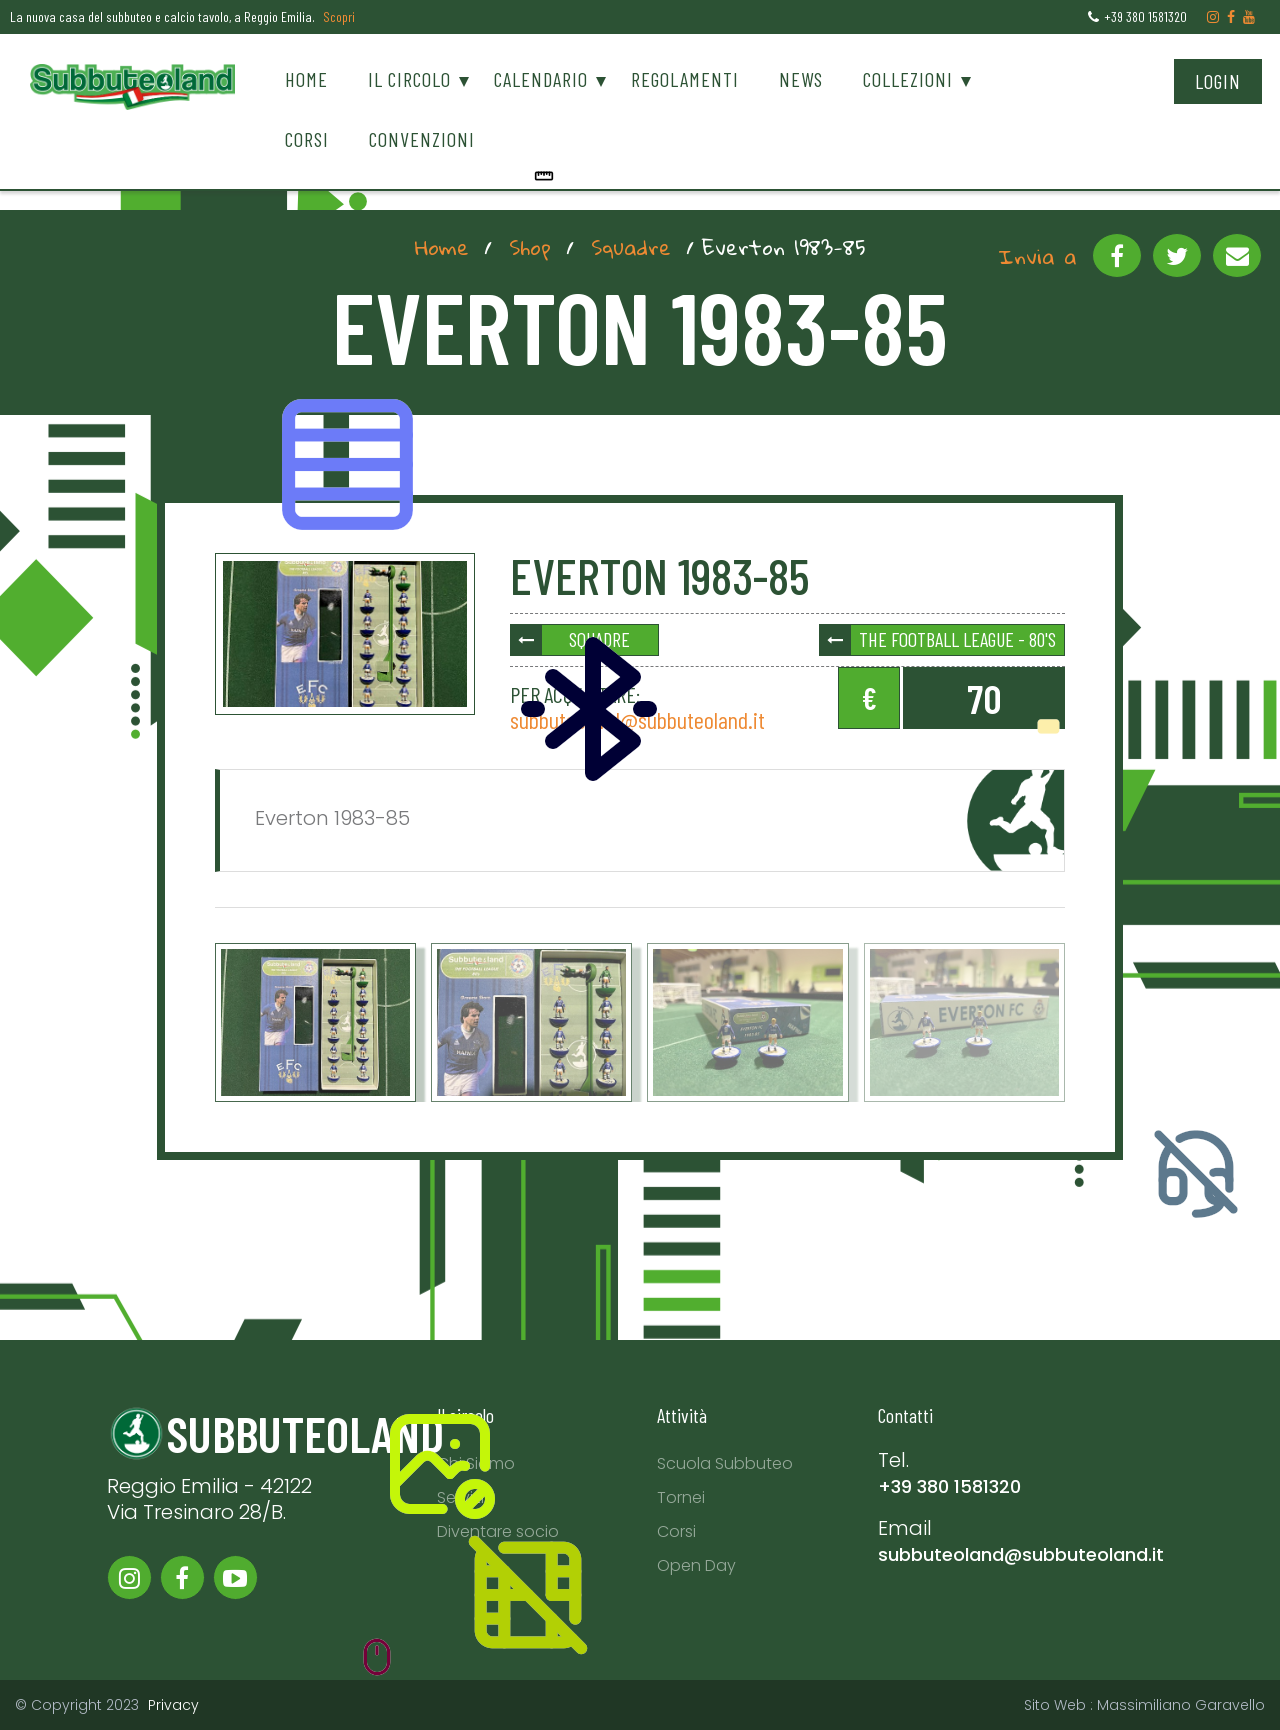 This screenshot has height=1730, width=1280. What do you see at coordinates (544, 176) in the screenshot?
I see `measure dimensions or distances` at bounding box center [544, 176].